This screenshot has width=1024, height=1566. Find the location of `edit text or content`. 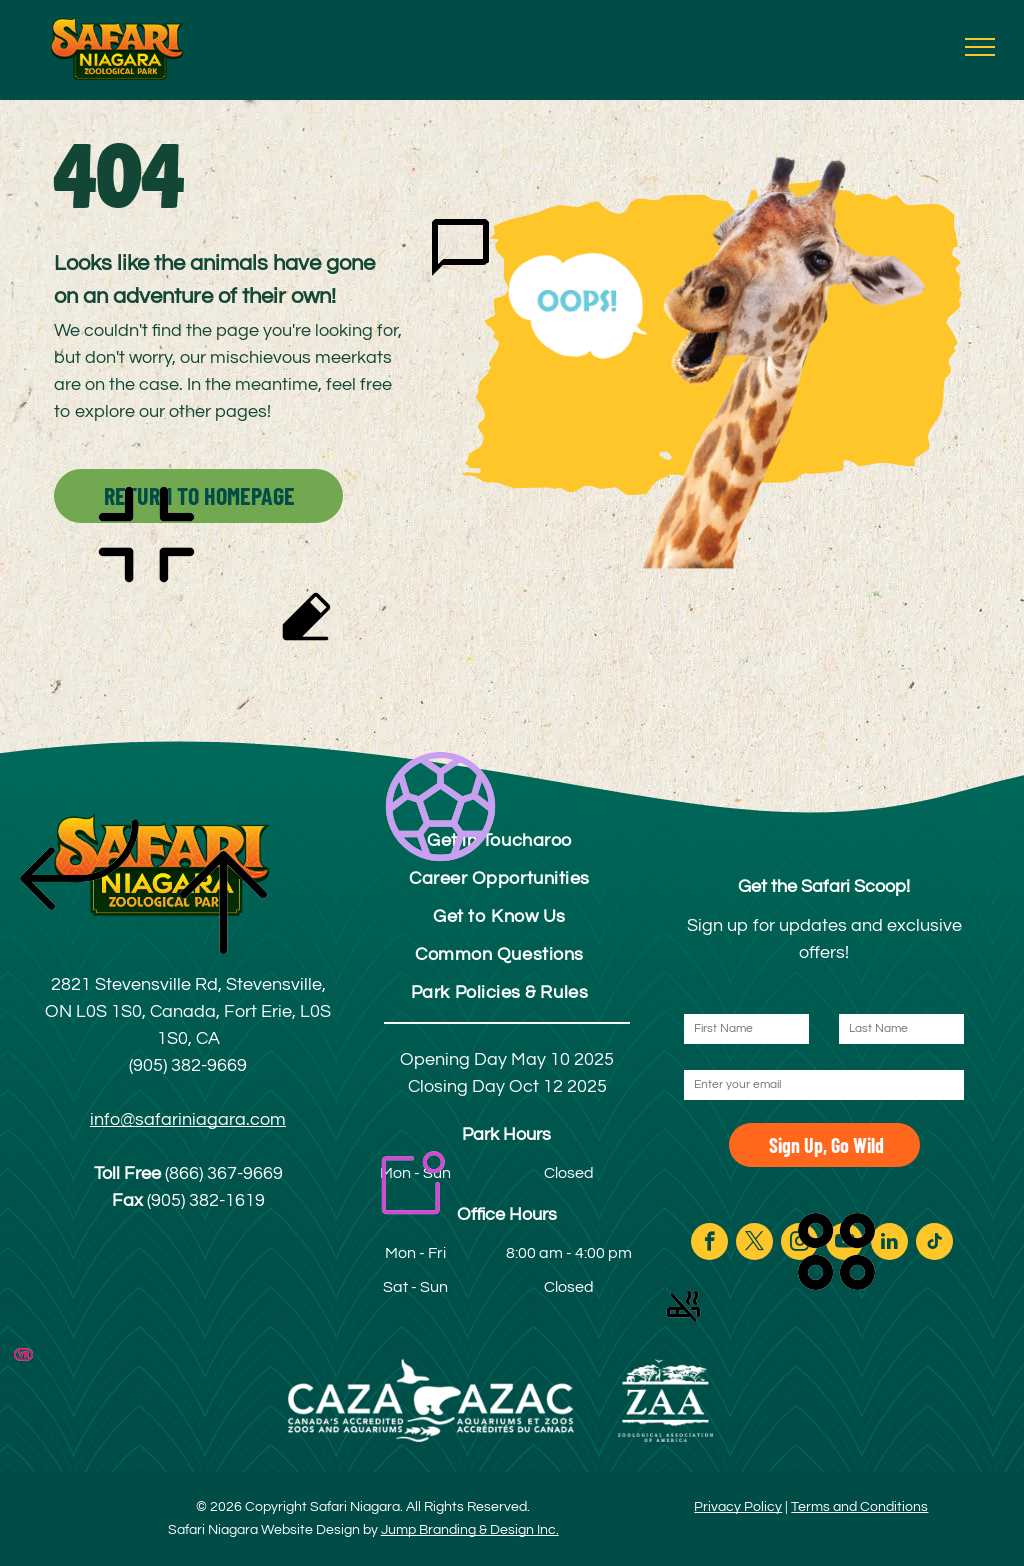

edit text or content is located at coordinates (305, 617).